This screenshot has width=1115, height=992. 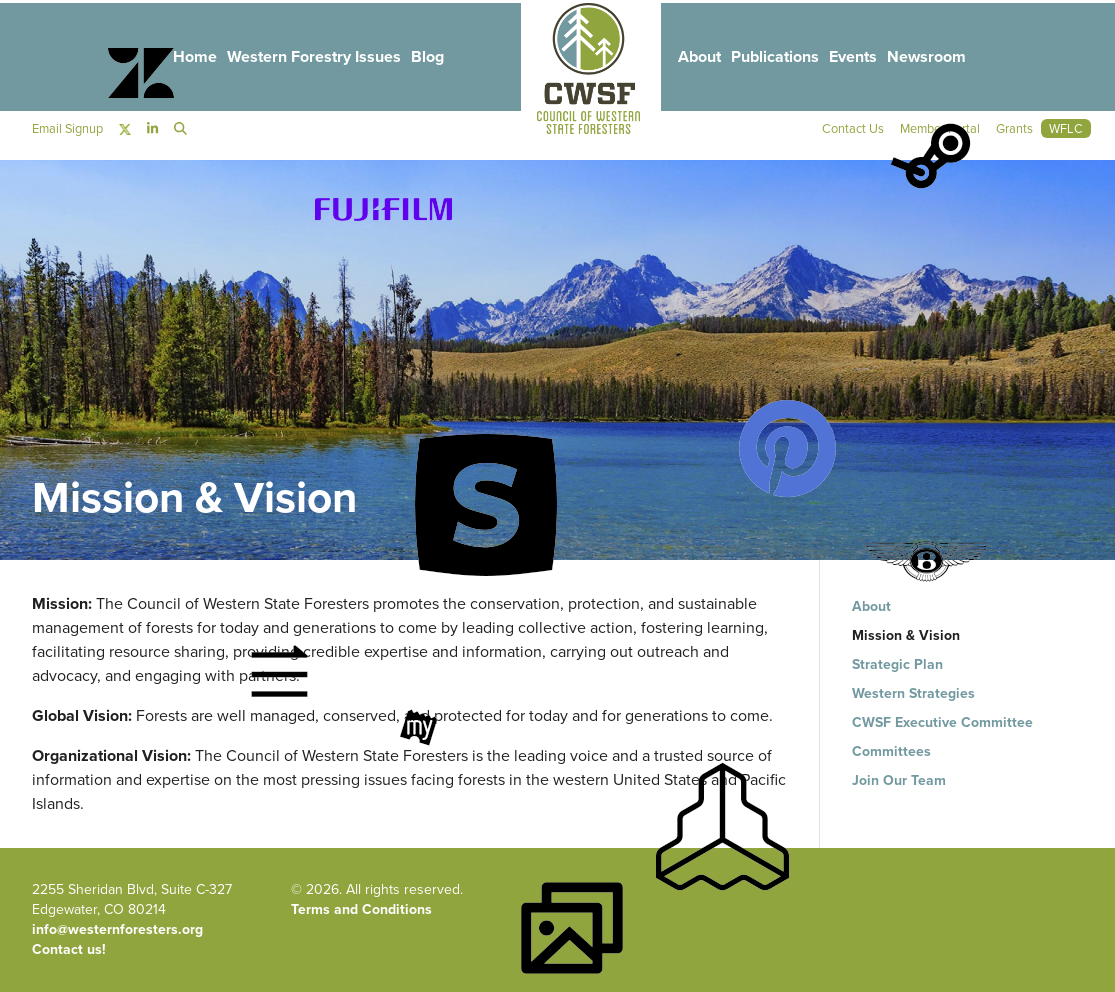 I want to click on open BookMyShow app, so click(x=418, y=727).